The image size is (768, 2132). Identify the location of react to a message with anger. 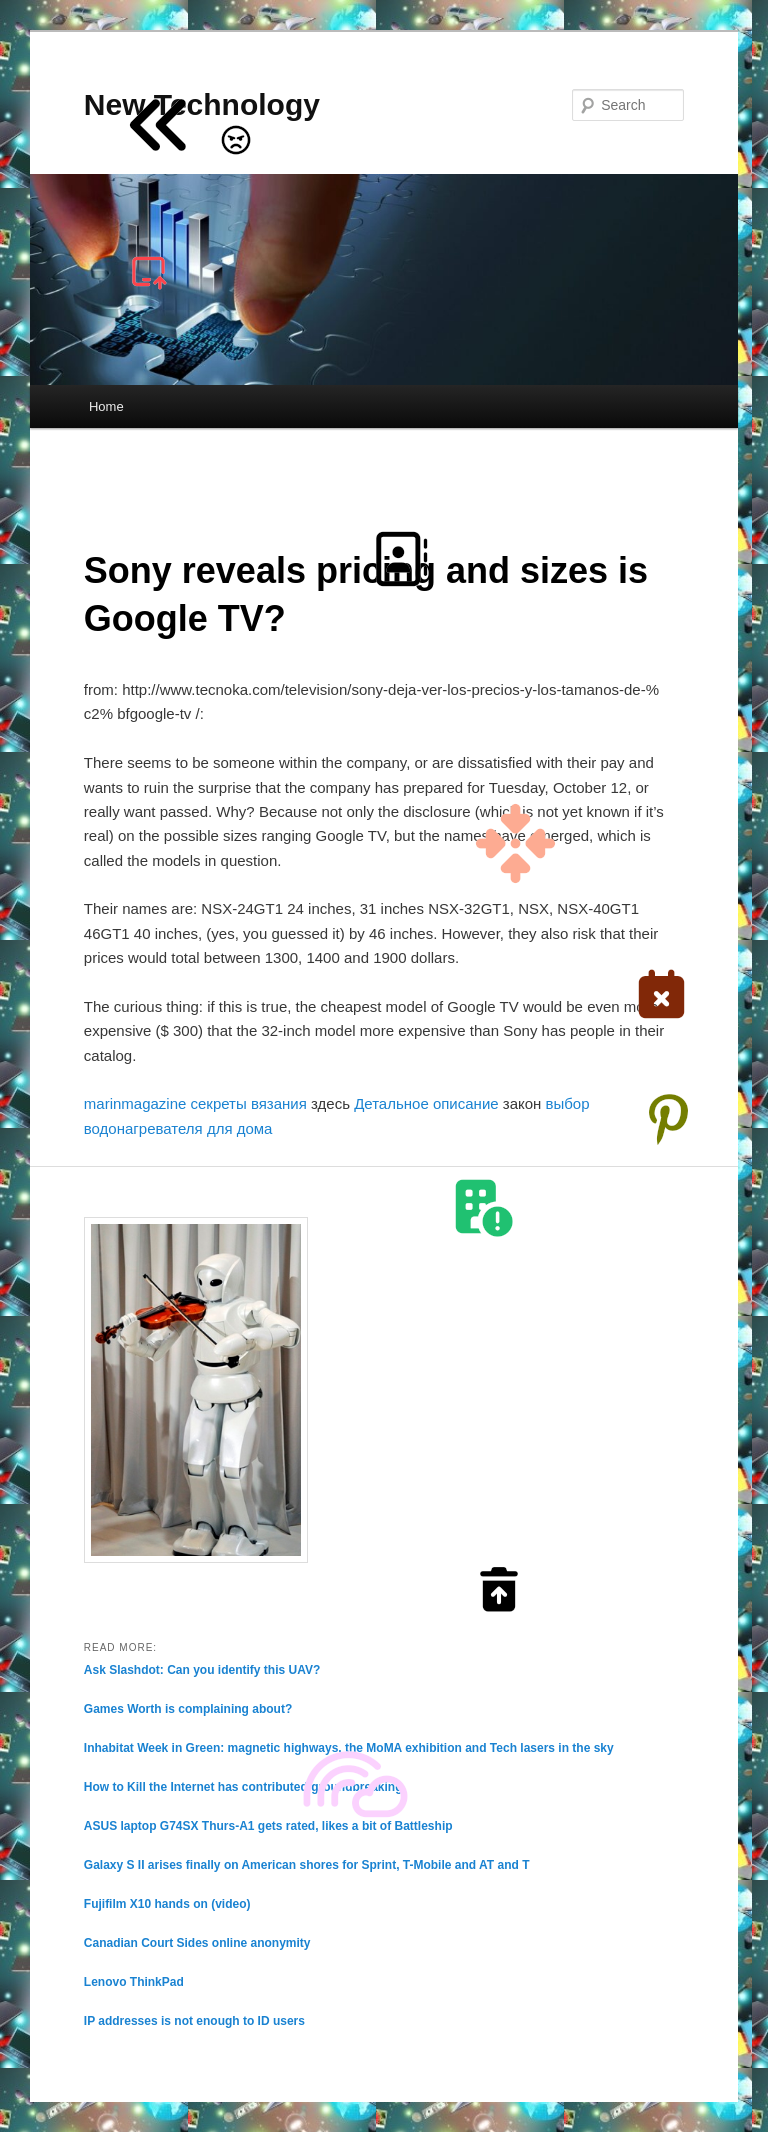
(236, 140).